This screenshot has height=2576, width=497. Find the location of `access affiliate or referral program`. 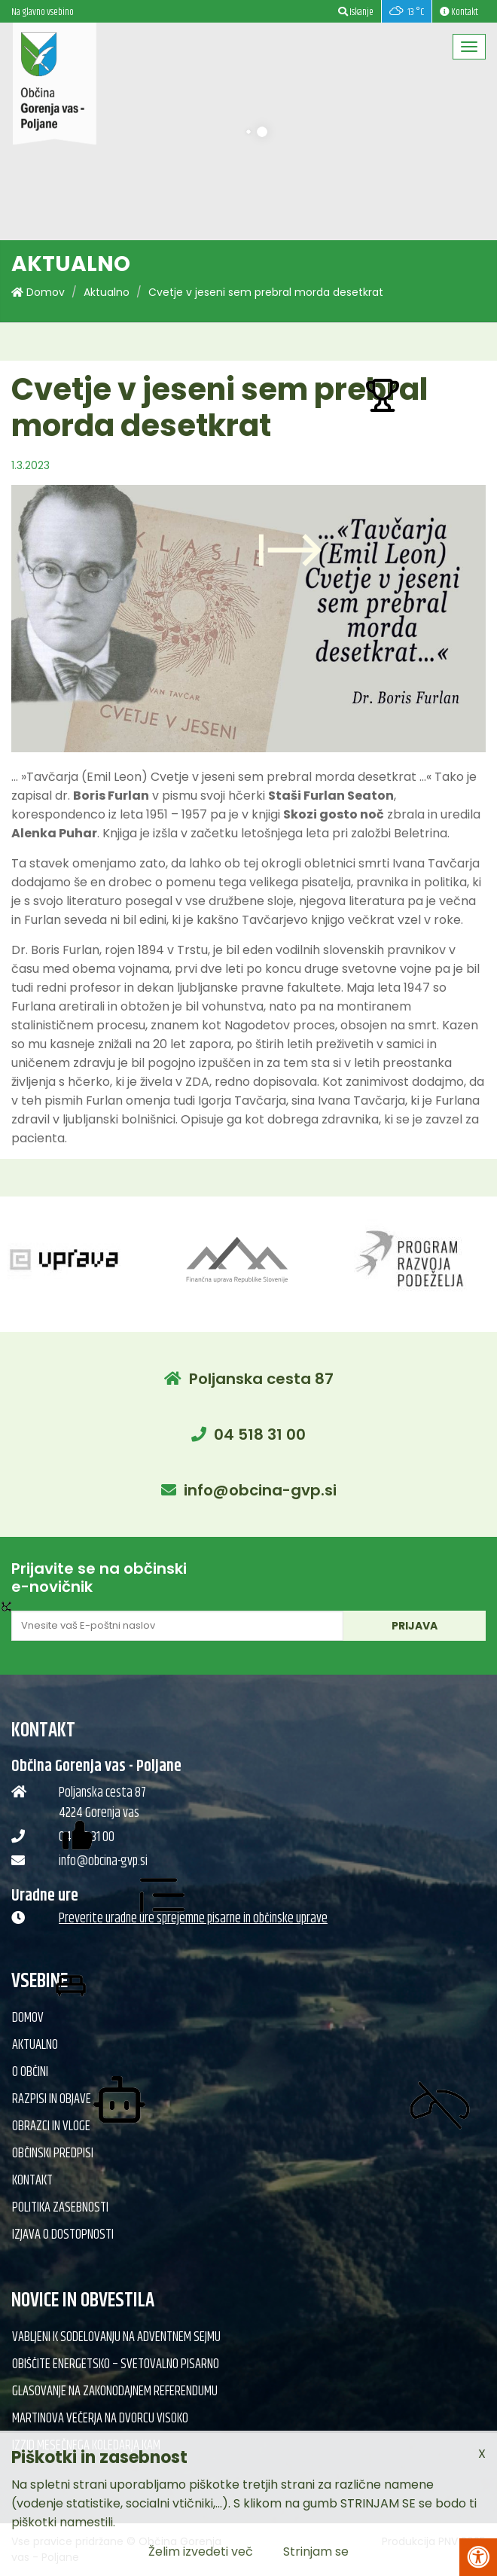

access affiliate or referral program is located at coordinates (6, 1606).